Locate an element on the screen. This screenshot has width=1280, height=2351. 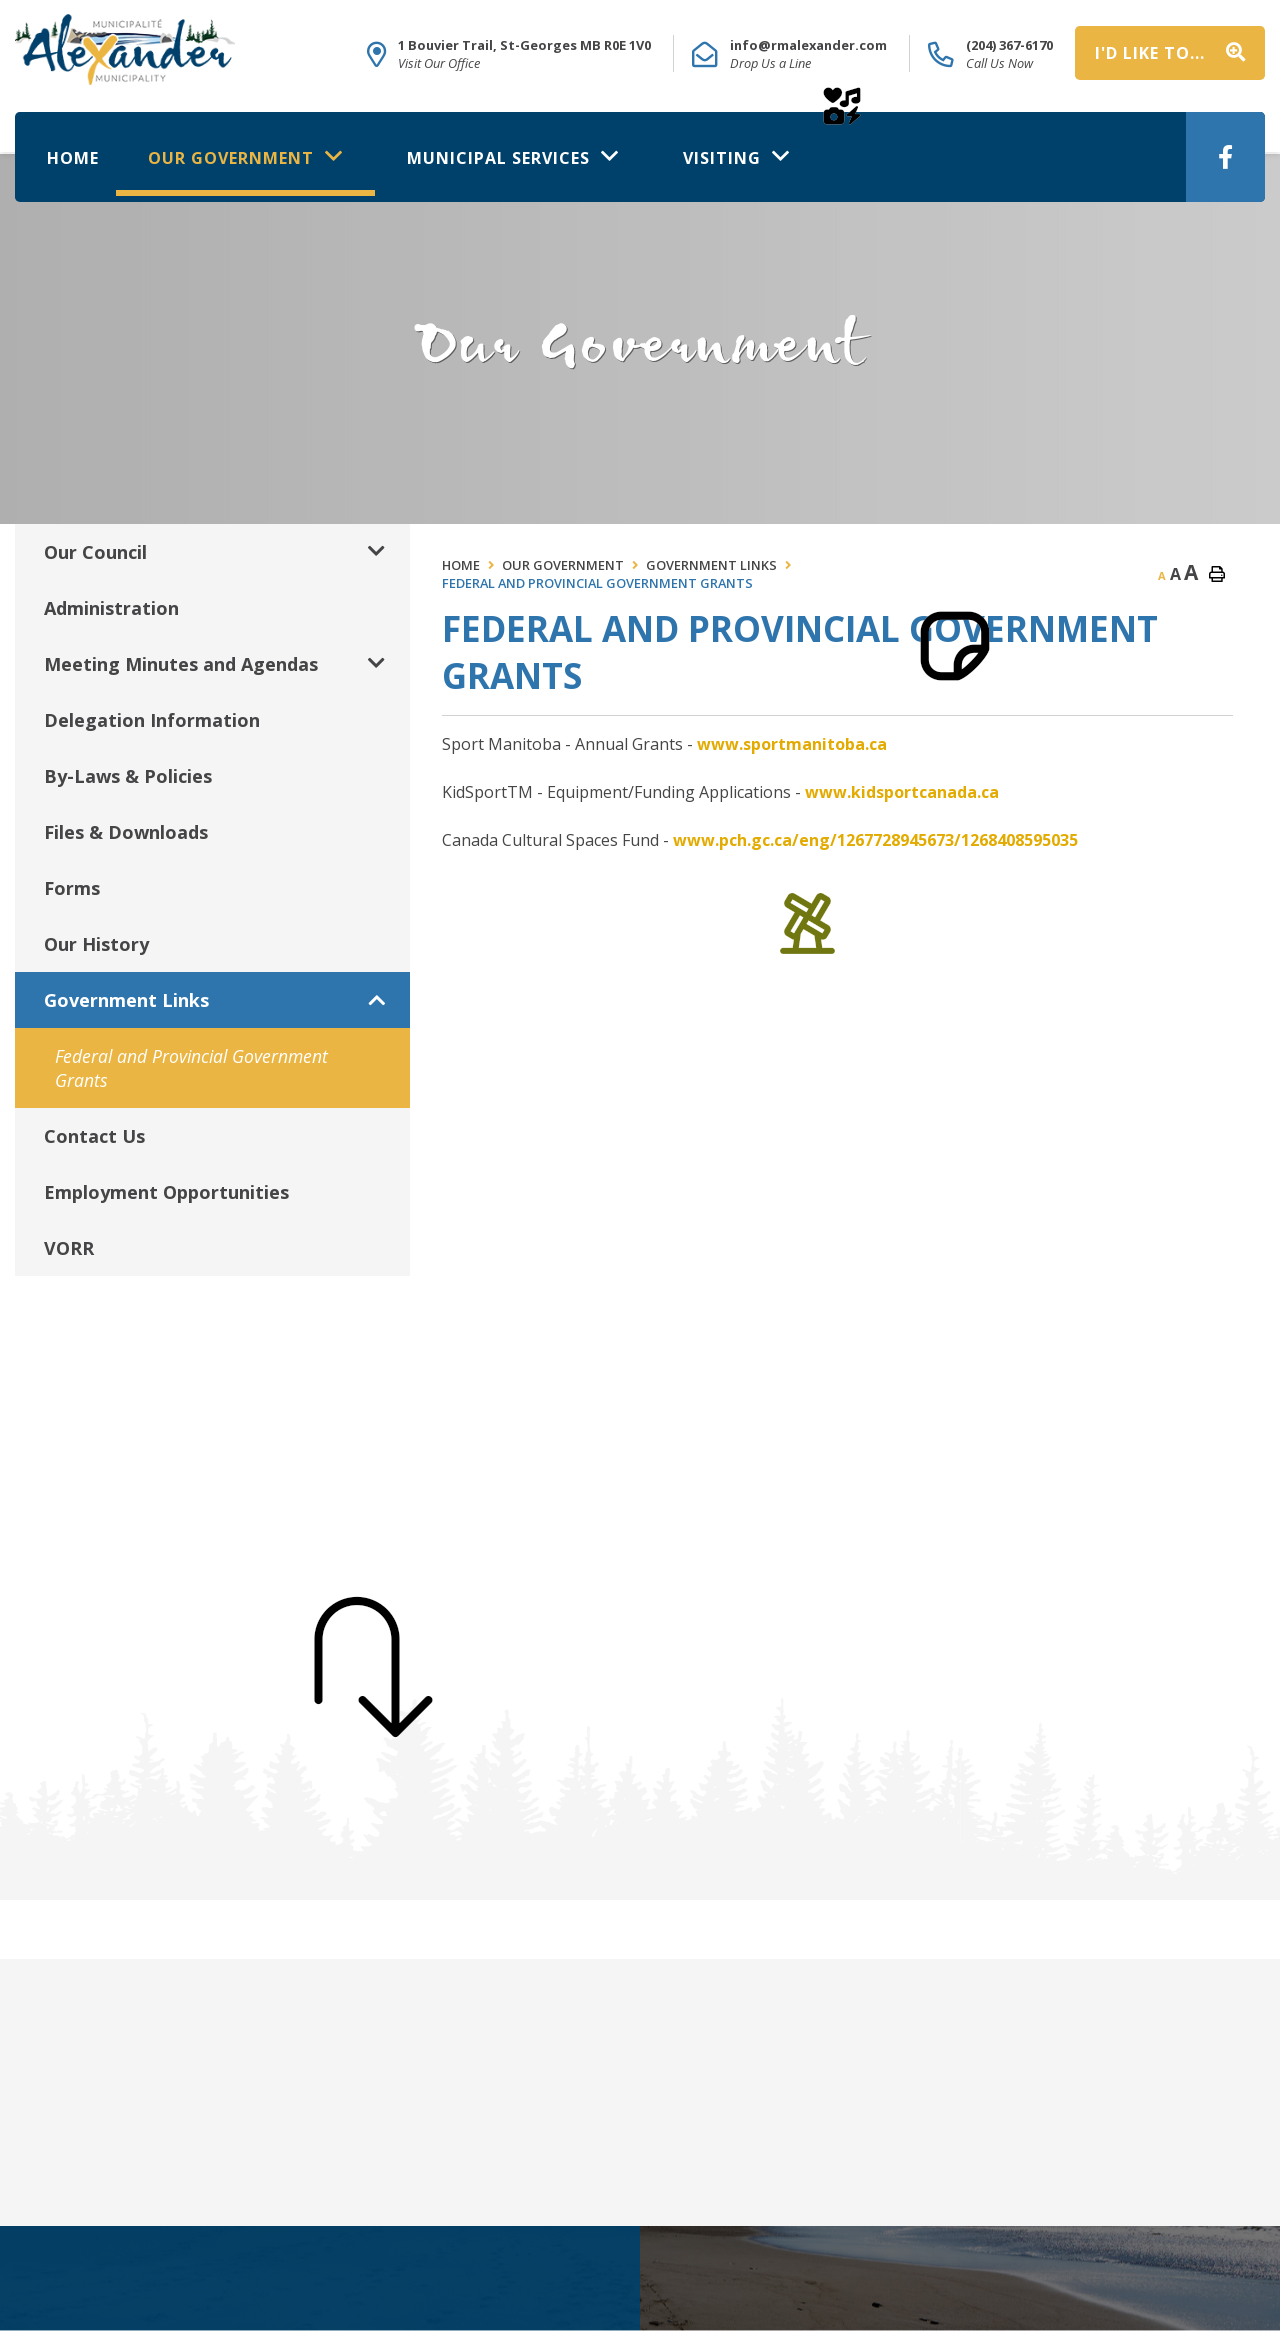
redo or repeat last action is located at coordinates (368, 1667).